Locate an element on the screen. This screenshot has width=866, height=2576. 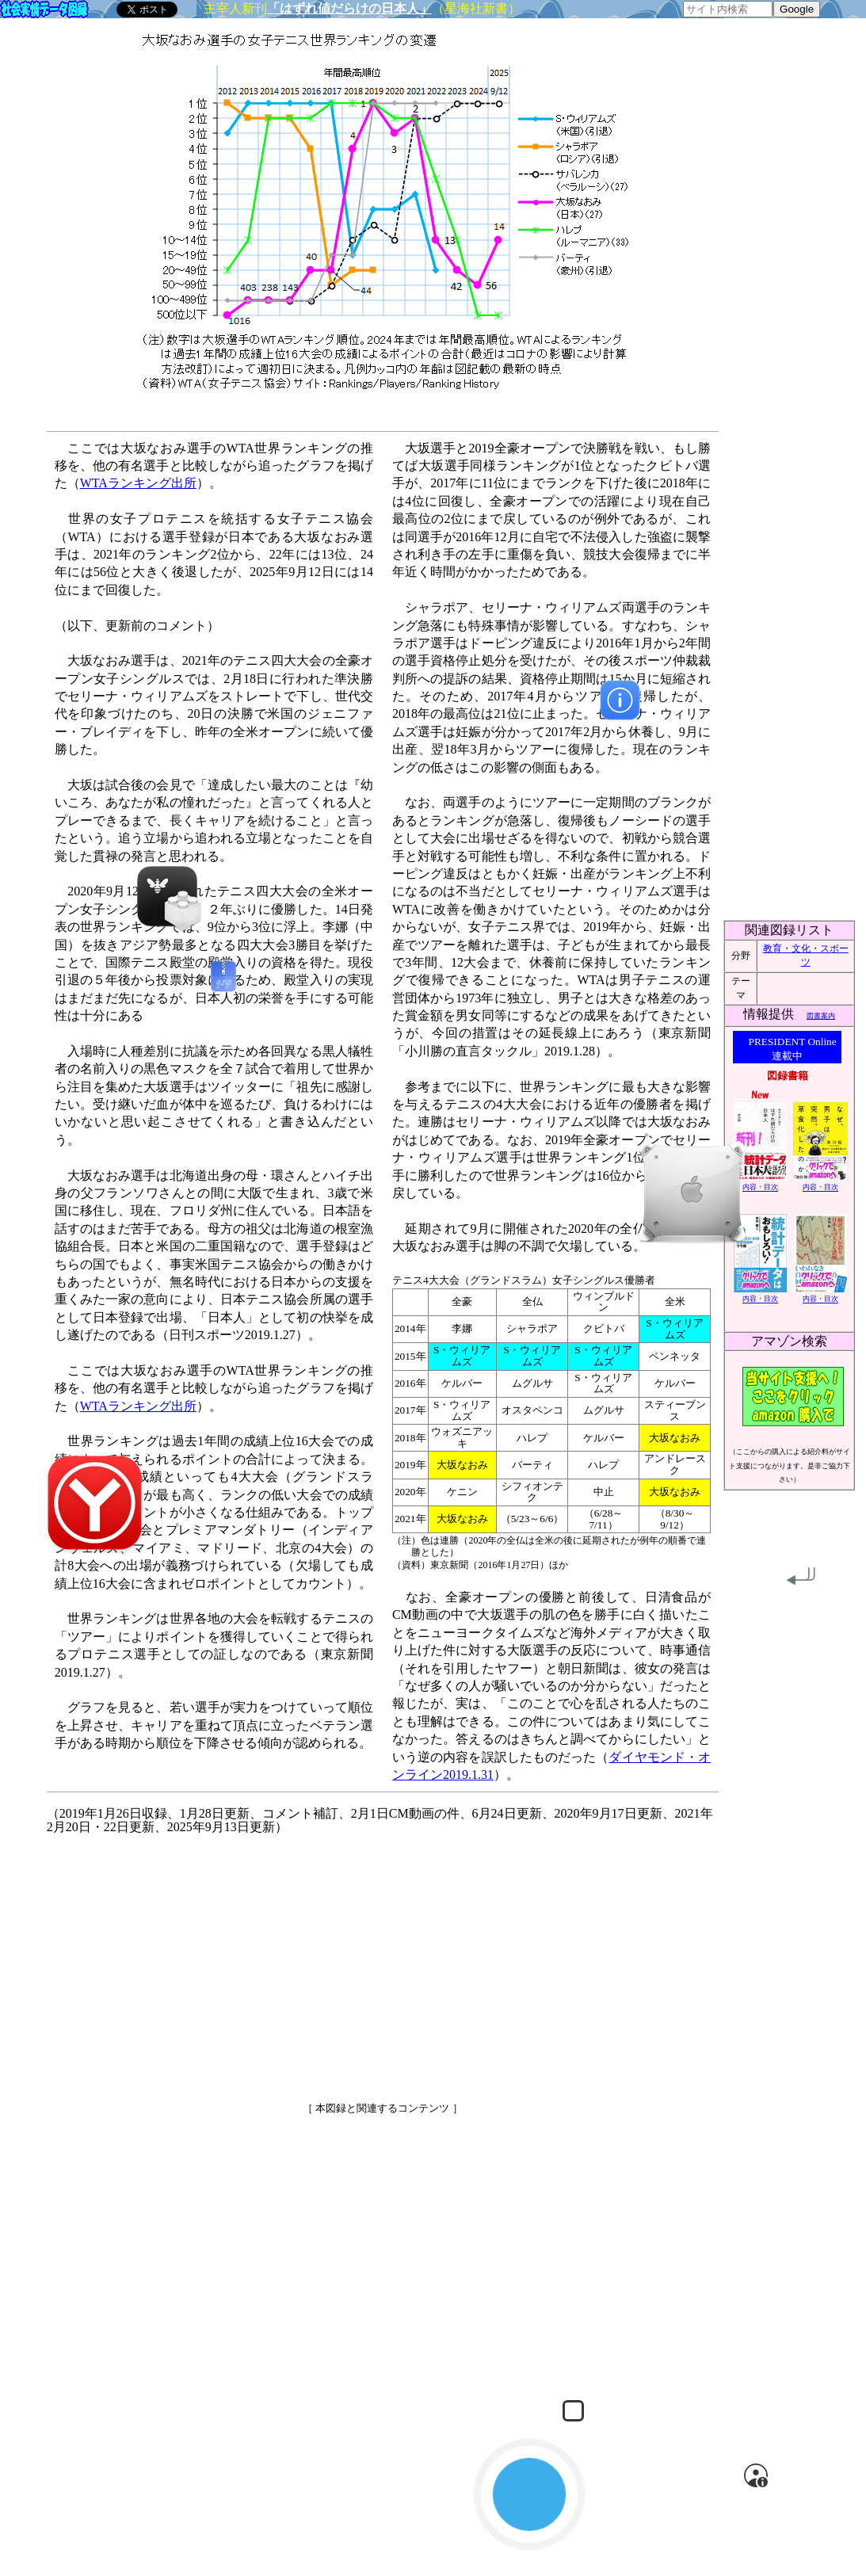
represents a power mac g4 computer in system settings is located at coordinates (692, 1189).